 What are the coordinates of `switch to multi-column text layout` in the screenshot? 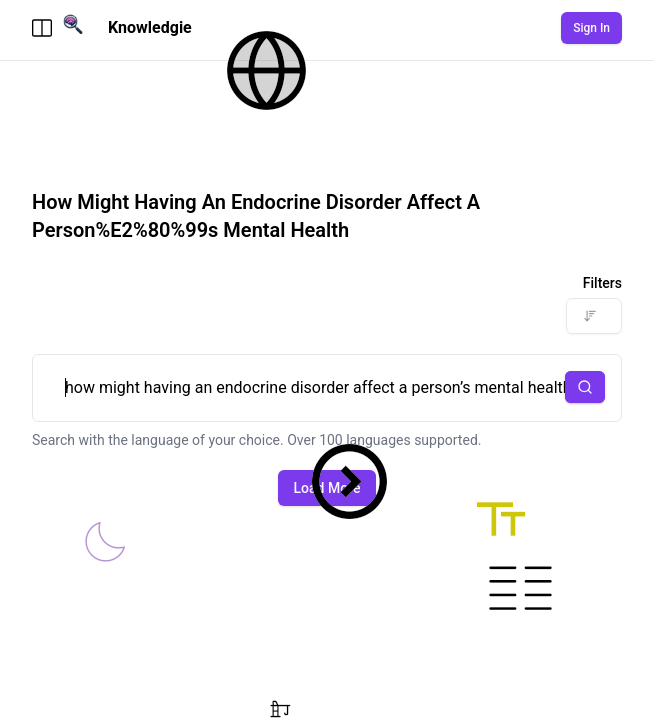 It's located at (520, 589).